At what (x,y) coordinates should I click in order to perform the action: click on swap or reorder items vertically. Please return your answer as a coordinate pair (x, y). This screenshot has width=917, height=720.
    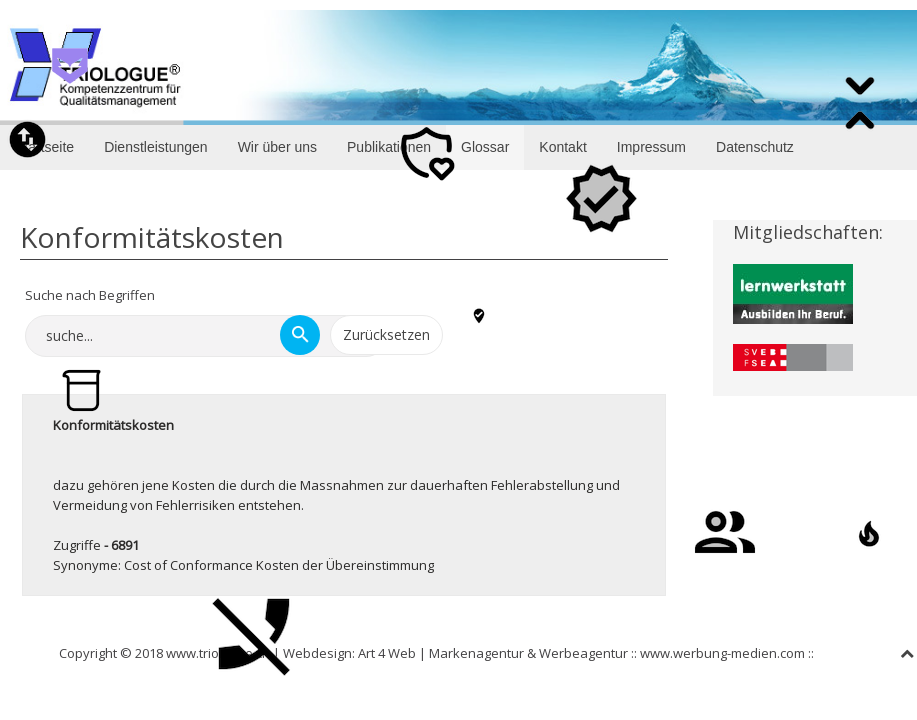
    Looking at the image, I should click on (27, 139).